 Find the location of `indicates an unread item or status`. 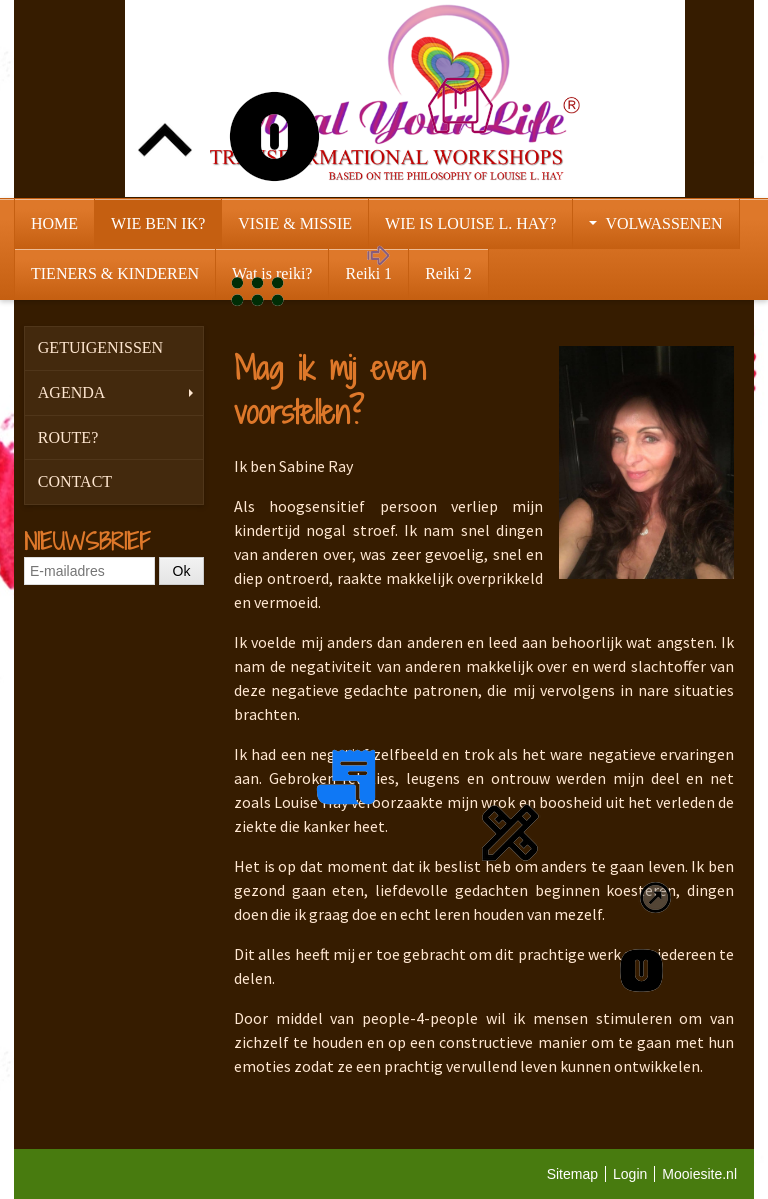

indicates an unread item or status is located at coordinates (641, 970).